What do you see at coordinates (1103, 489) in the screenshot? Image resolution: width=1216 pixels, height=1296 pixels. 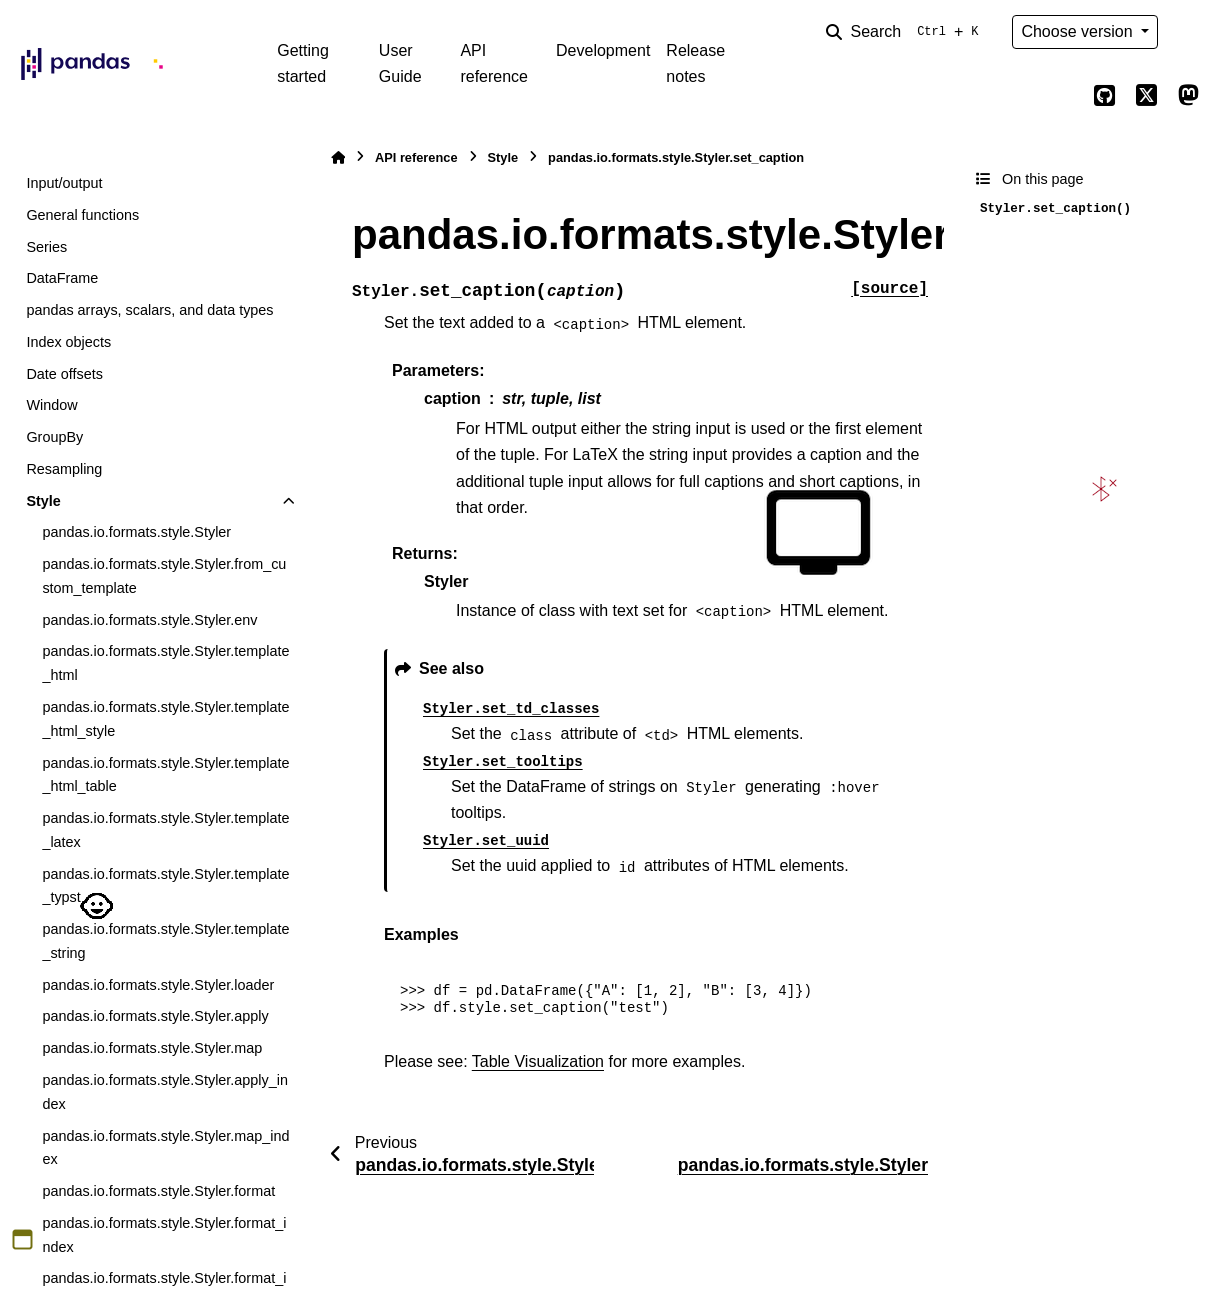 I see `bluetooth connection disabled` at bounding box center [1103, 489].